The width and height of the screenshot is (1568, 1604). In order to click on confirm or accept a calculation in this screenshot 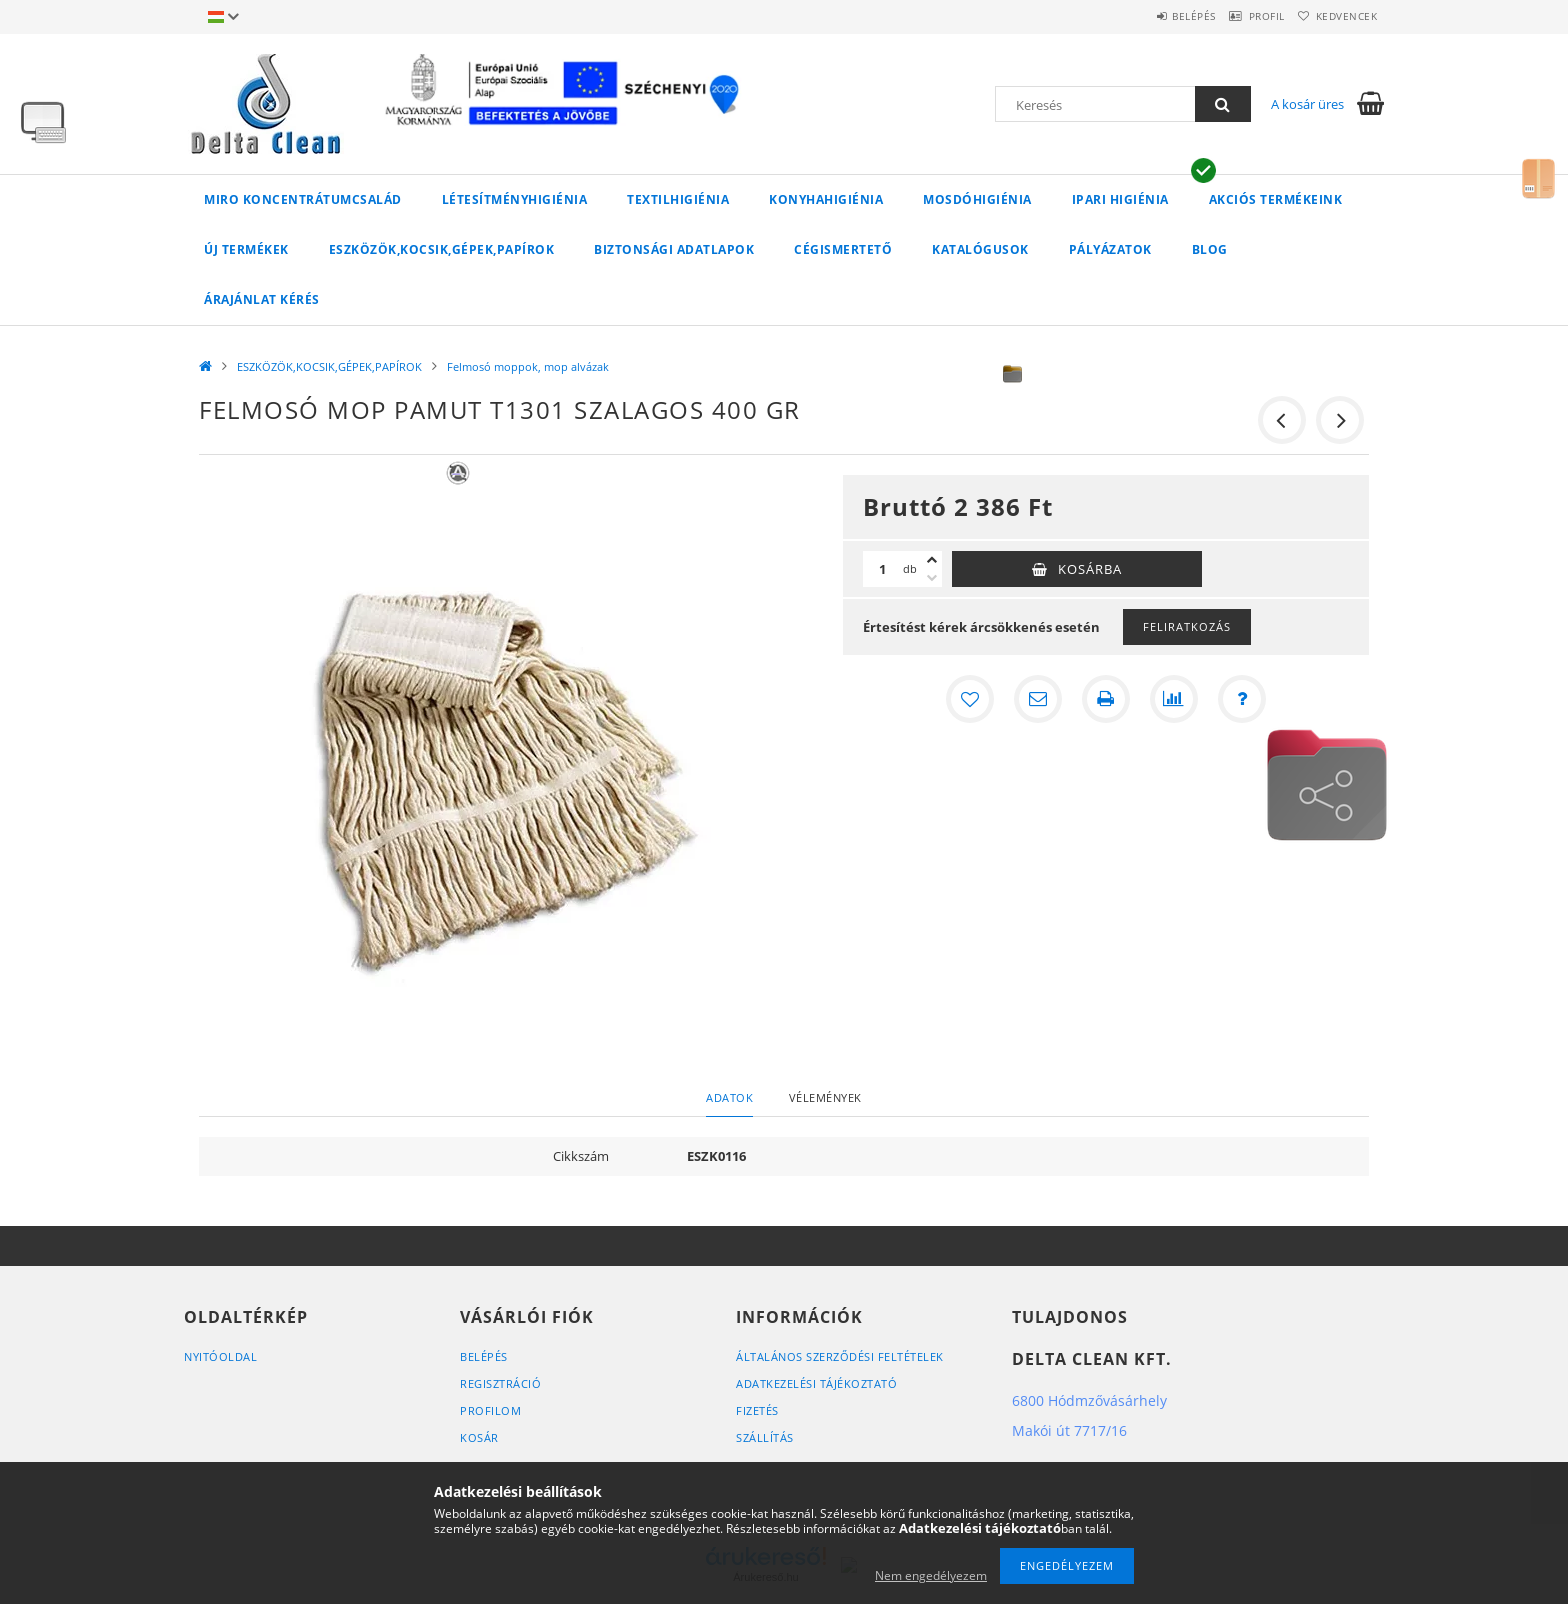, I will do `click(1203, 170)`.